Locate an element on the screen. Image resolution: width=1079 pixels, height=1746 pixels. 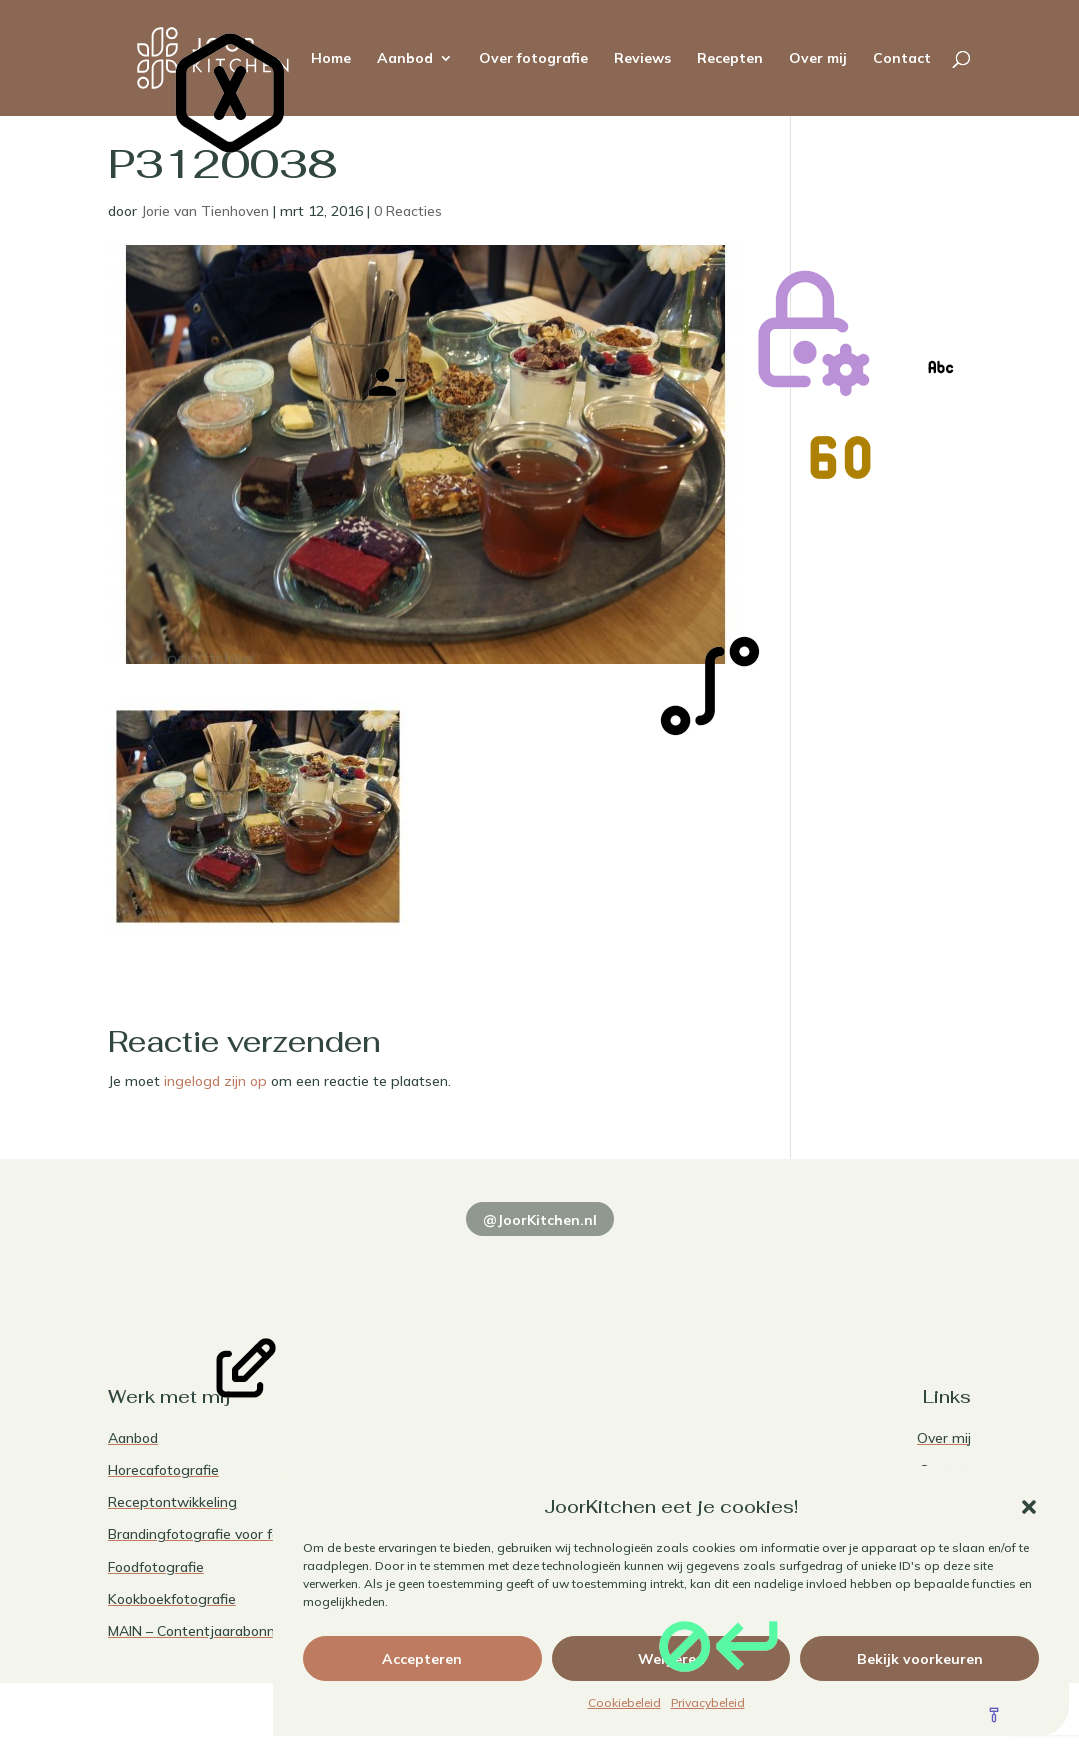
edit this item is located at coordinates (244, 1369).